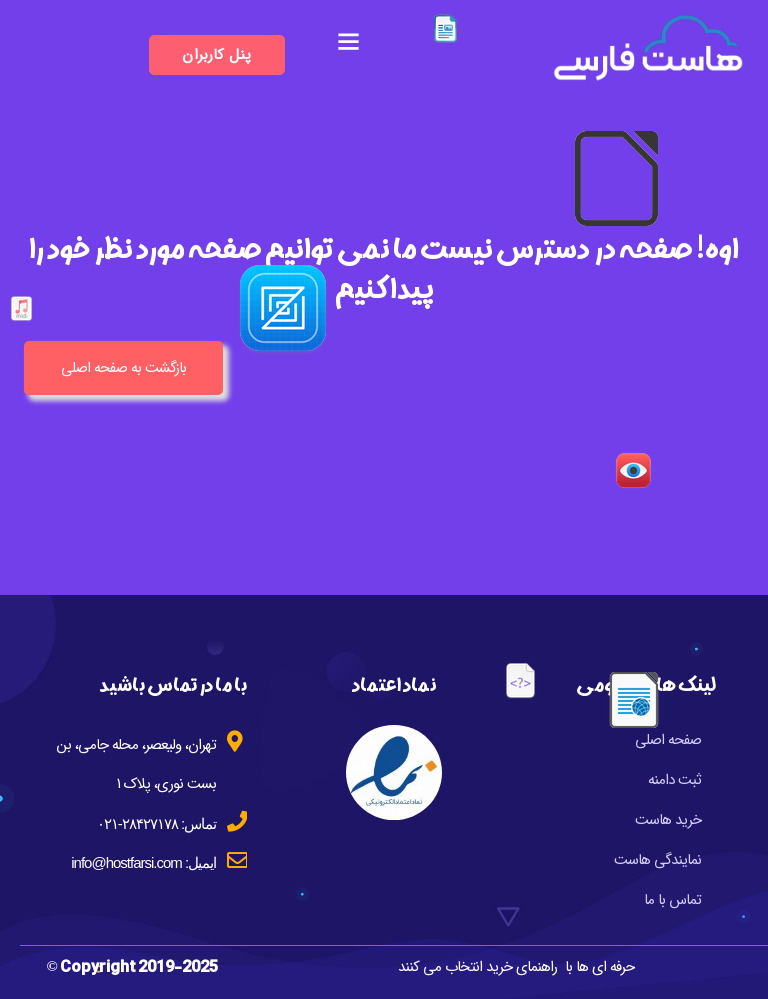  I want to click on open a libreoffice writer document, so click(445, 28).